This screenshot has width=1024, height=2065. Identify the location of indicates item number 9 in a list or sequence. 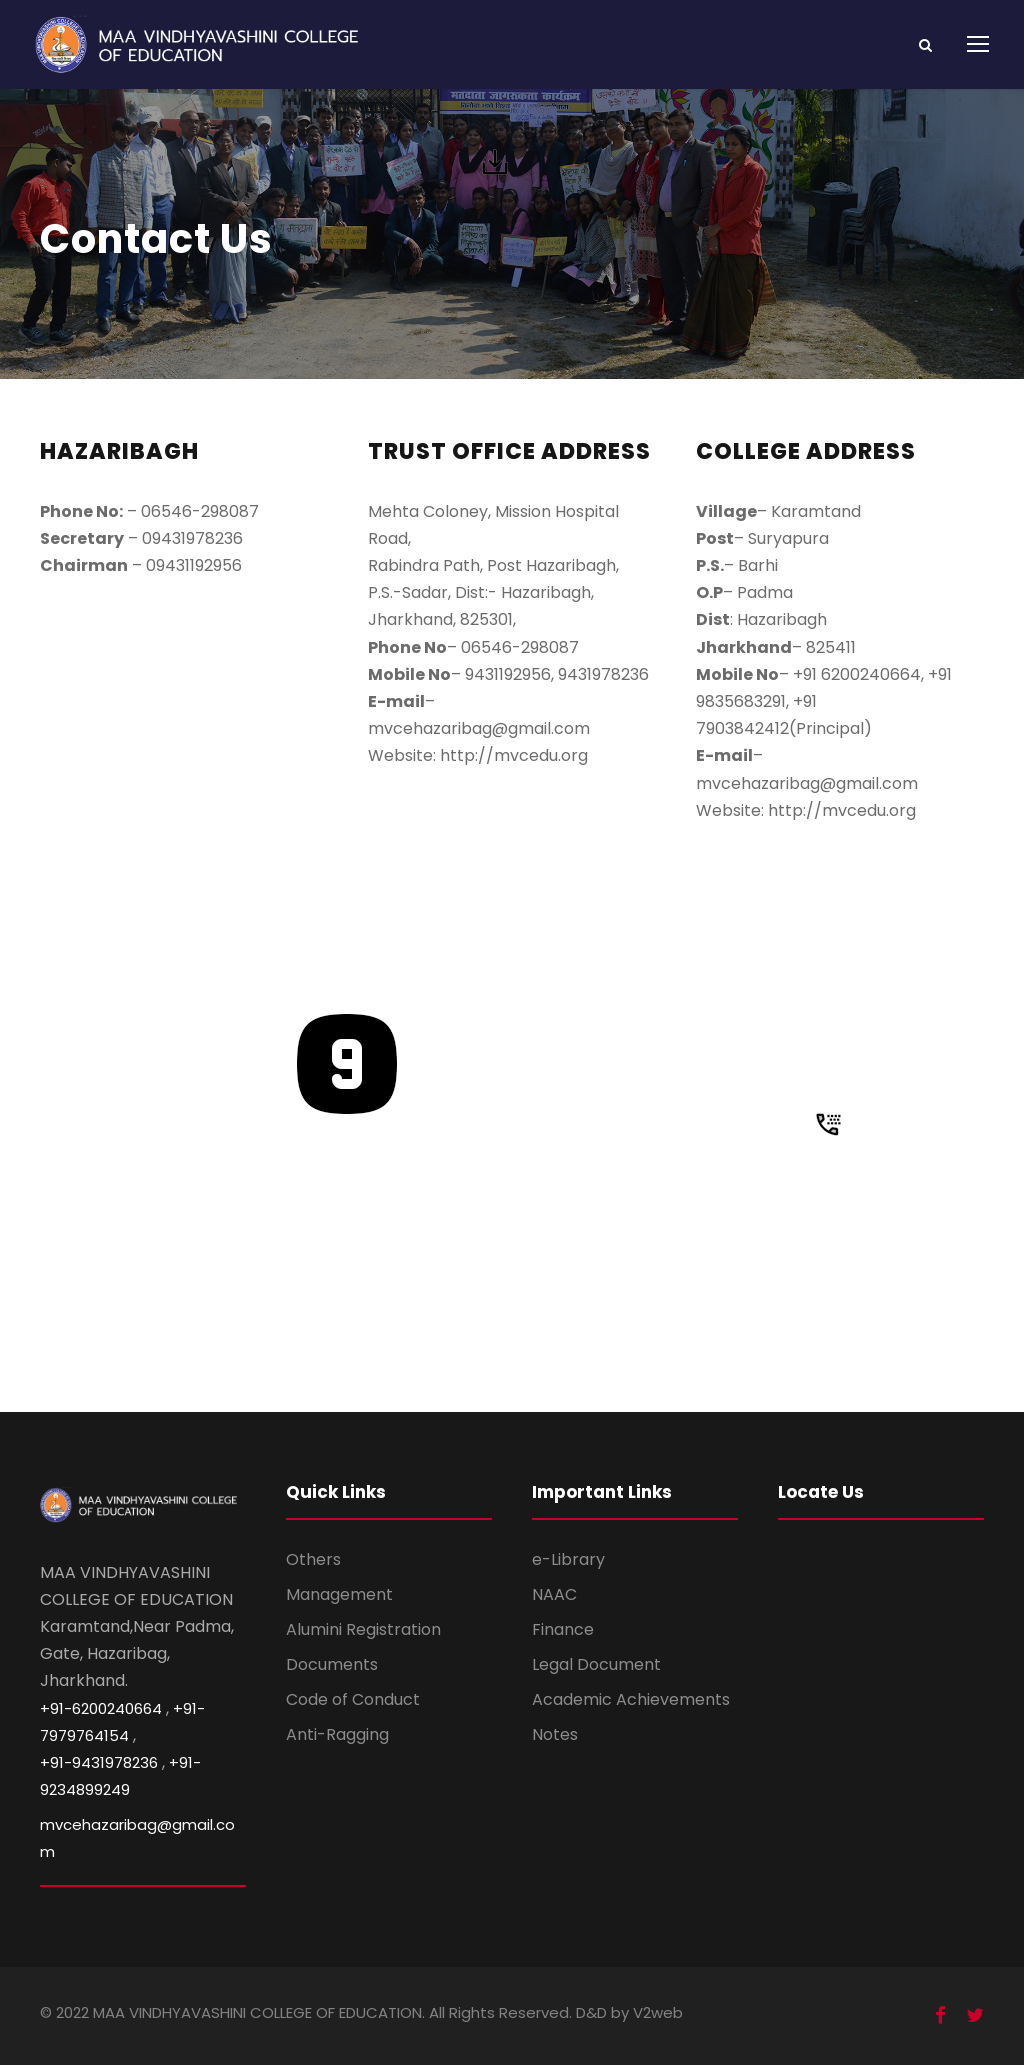
(347, 1064).